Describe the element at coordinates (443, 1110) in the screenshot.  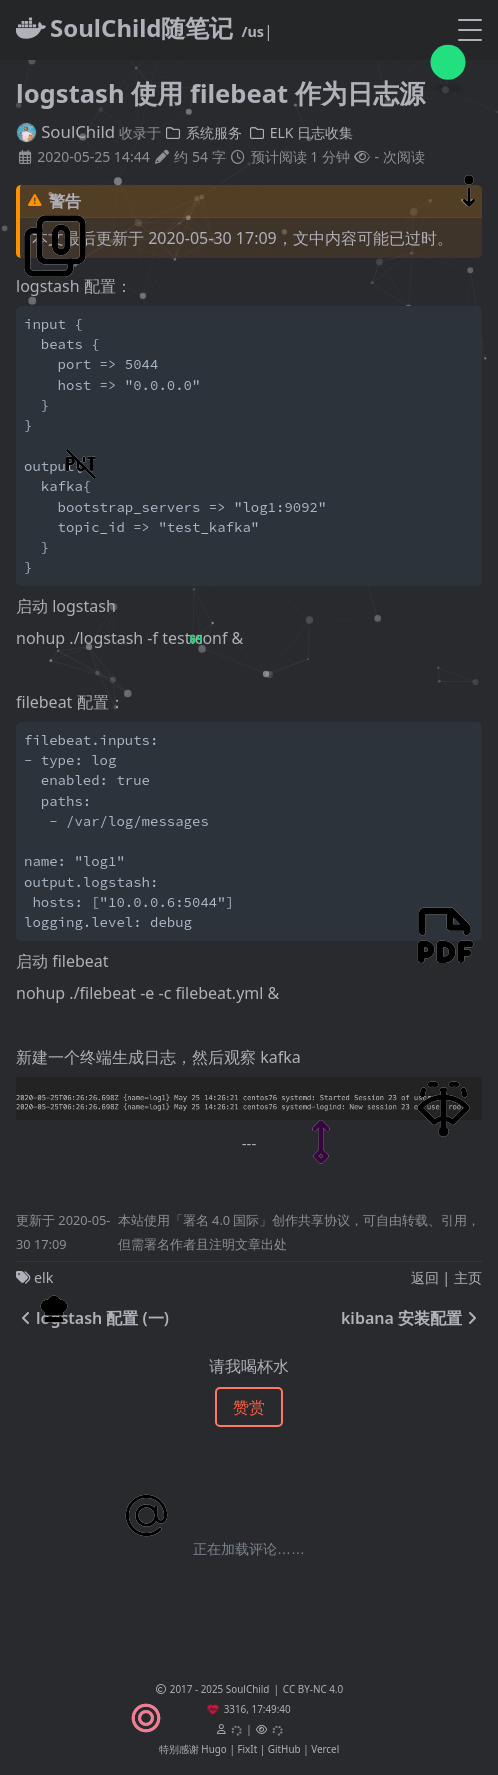
I see `activate windshield washer fluid` at that location.